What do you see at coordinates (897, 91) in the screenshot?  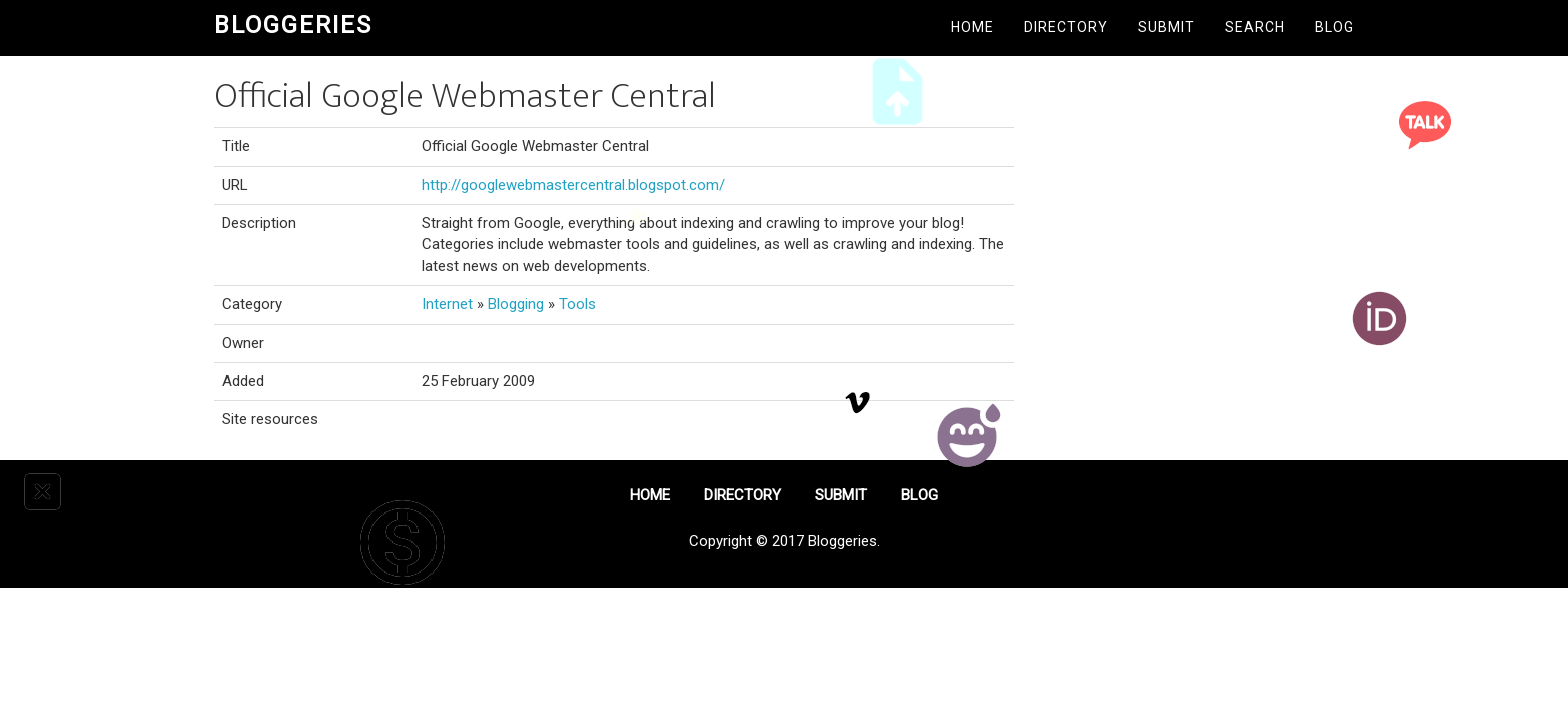 I see `upload a file` at bounding box center [897, 91].